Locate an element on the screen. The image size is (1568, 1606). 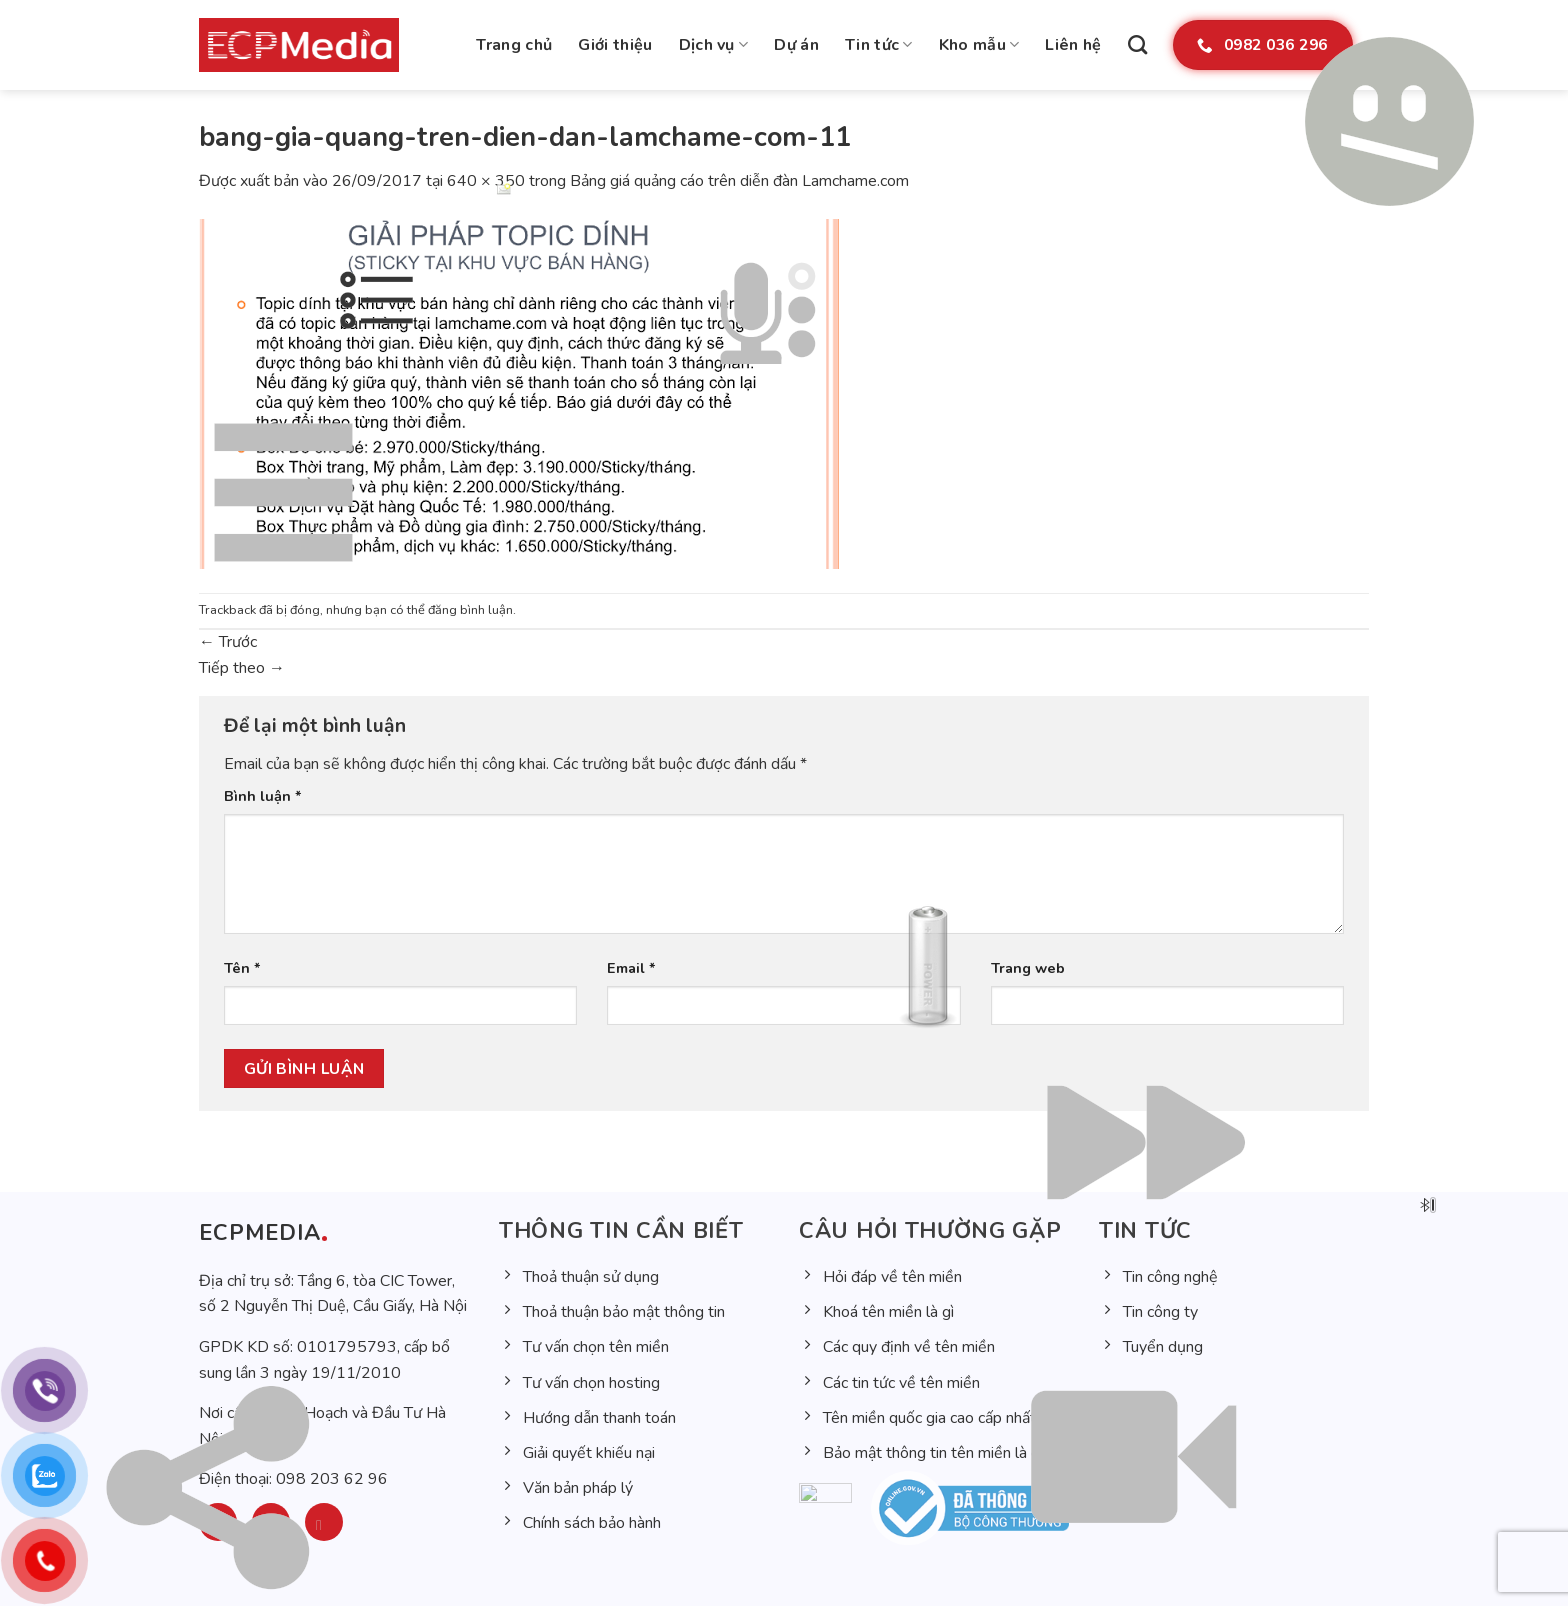
view bluetooth device battery status is located at coordinates (1428, 1205).